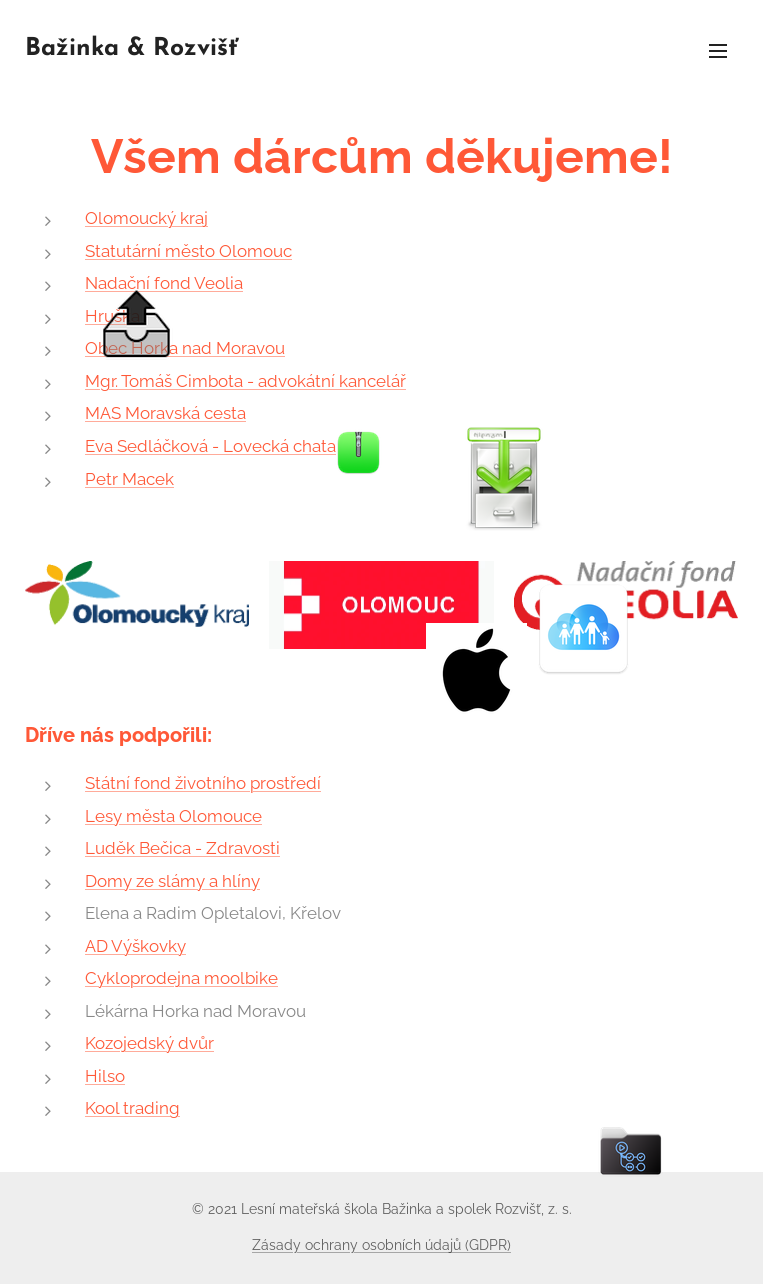 This screenshot has width=763, height=1284. What do you see at coordinates (504, 481) in the screenshot?
I see `save document to a new location or with a new name` at bounding box center [504, 481].